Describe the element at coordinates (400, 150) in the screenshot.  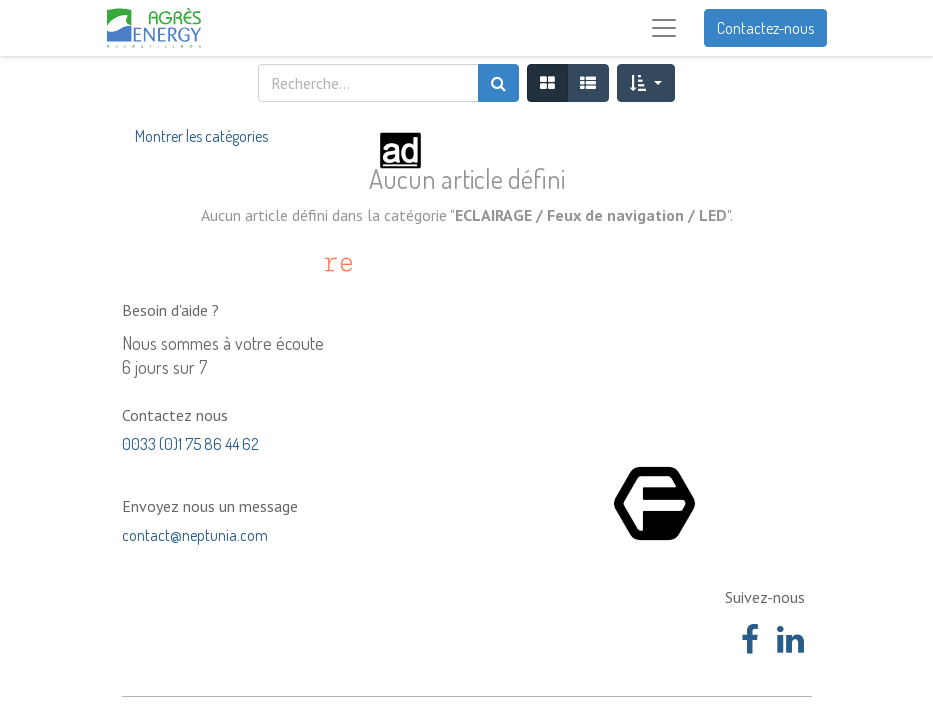
I see `Adversal advertising platform logo` at that location.